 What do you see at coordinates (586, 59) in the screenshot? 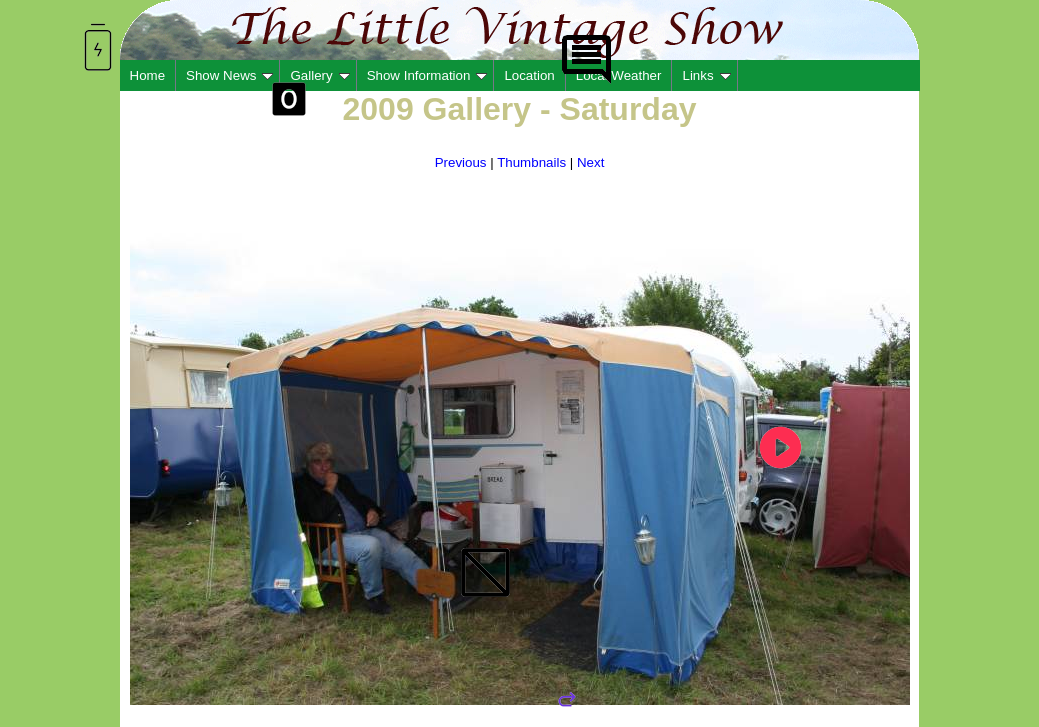
I see `add a comment or note` at bounding box center [586, 59].